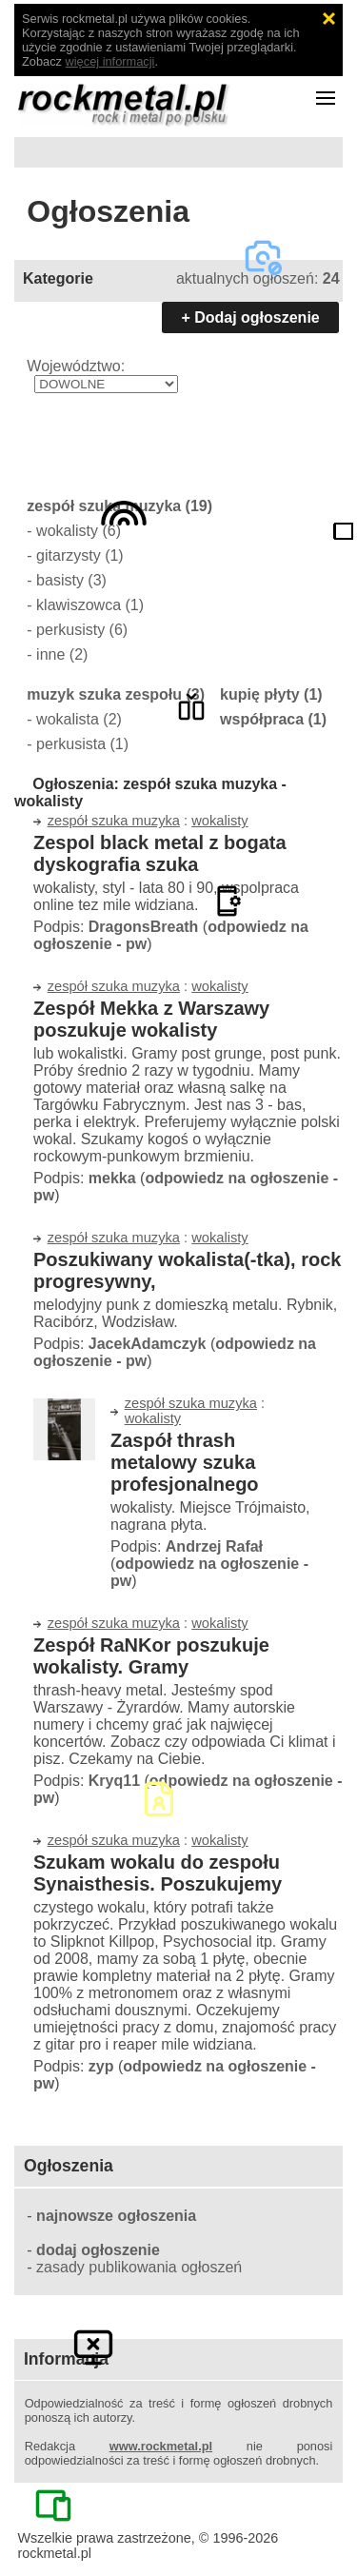 Image resolution: width=357 pixels, height=2576 pixels. What do you see at coordinates (159, 1799) in the screenshot?
I see `view user profile document` at bounding box center [159, 1799].